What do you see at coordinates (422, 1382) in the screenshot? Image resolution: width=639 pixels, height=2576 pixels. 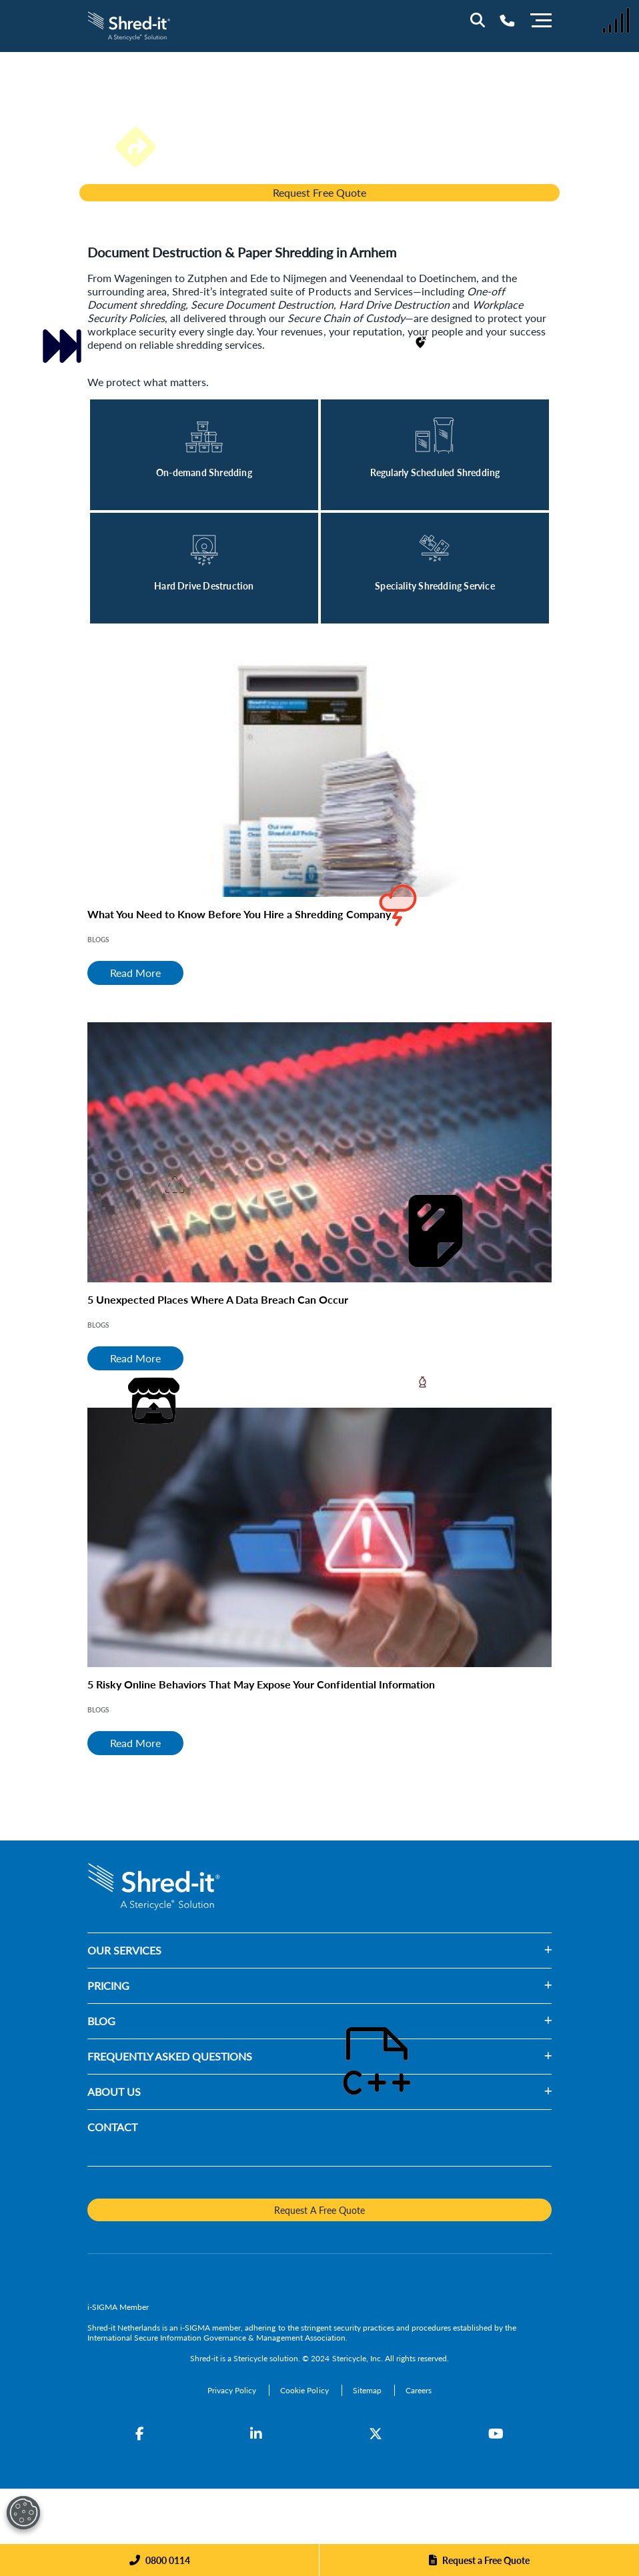 I see `select the bishop piece in a chess game` at bounding box center [422, 1382].